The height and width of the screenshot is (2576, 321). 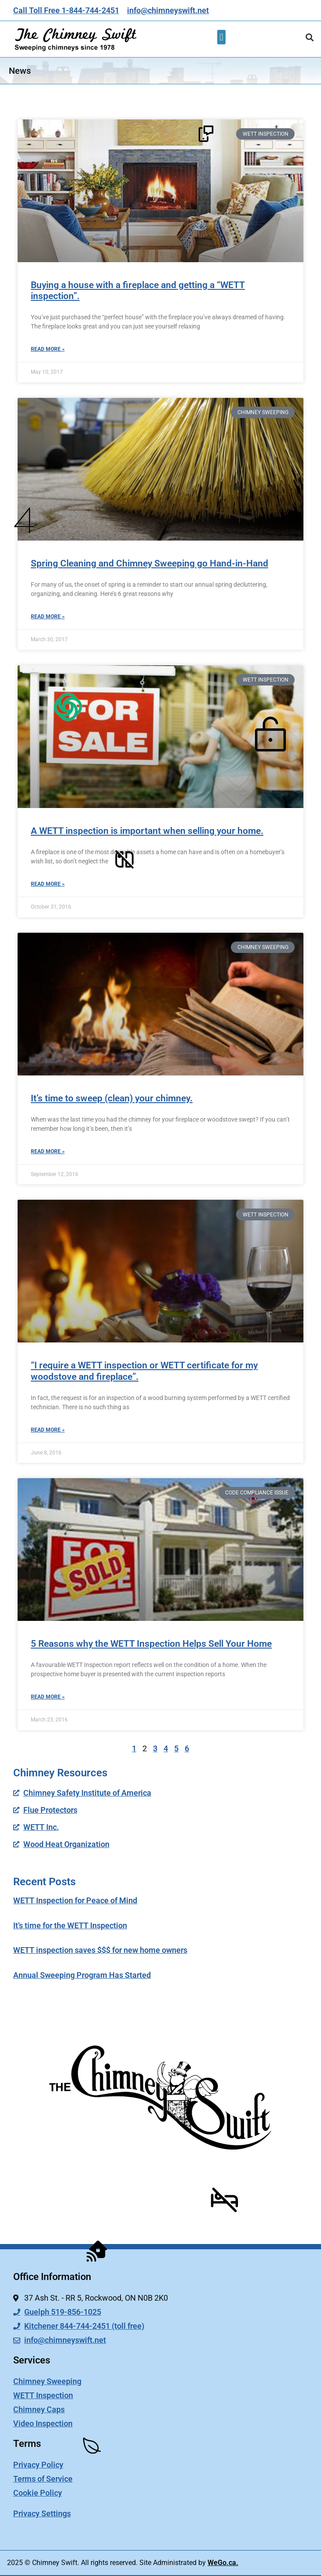 What do you see at coordinates (205, 133) in the screenshot?
I see `view messages on your mobile device` at bounding box center [205, 133].